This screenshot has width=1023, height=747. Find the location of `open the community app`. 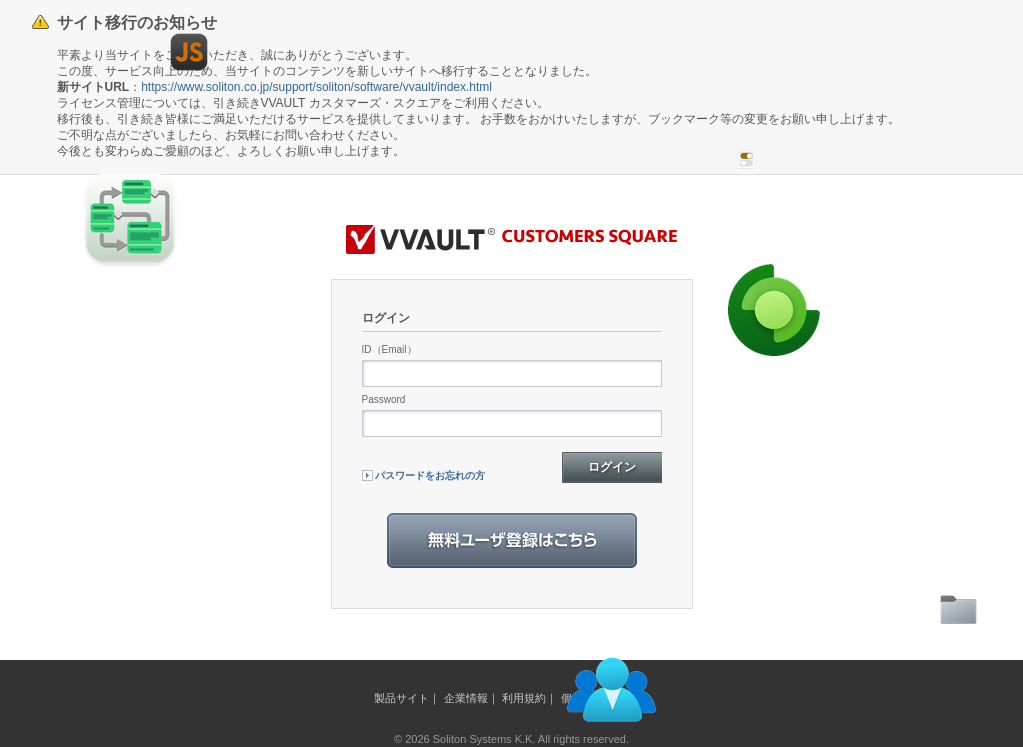

open the community app is located at coordinates (611, 689).